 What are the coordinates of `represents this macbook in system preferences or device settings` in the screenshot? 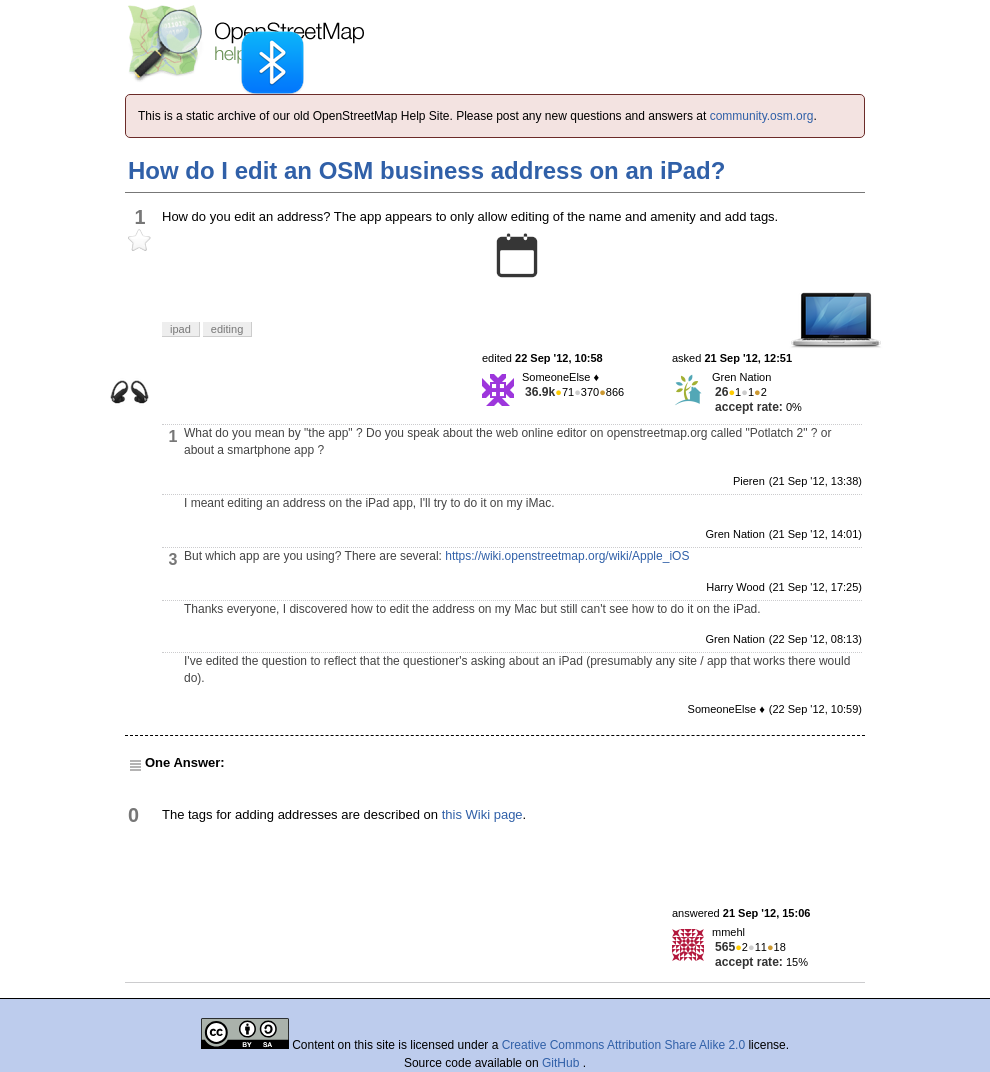 It's located at (836, 315).